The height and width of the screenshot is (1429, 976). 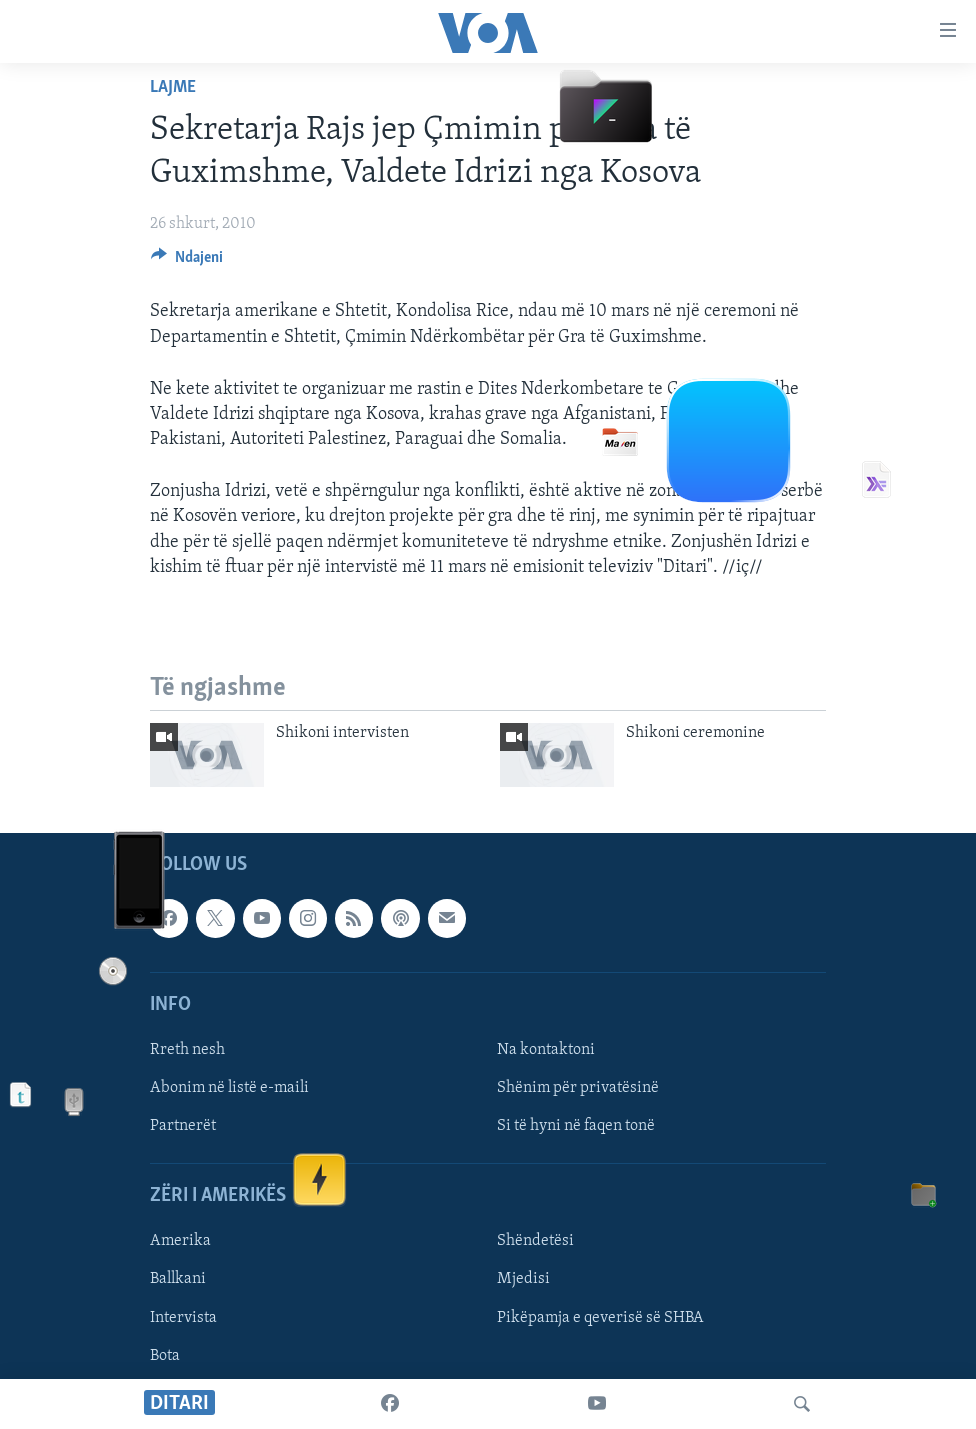 What do you see at coordinates (620, 443) in the screenshot?
I see `folder containing maven project files` at bounding box center [620, 443].